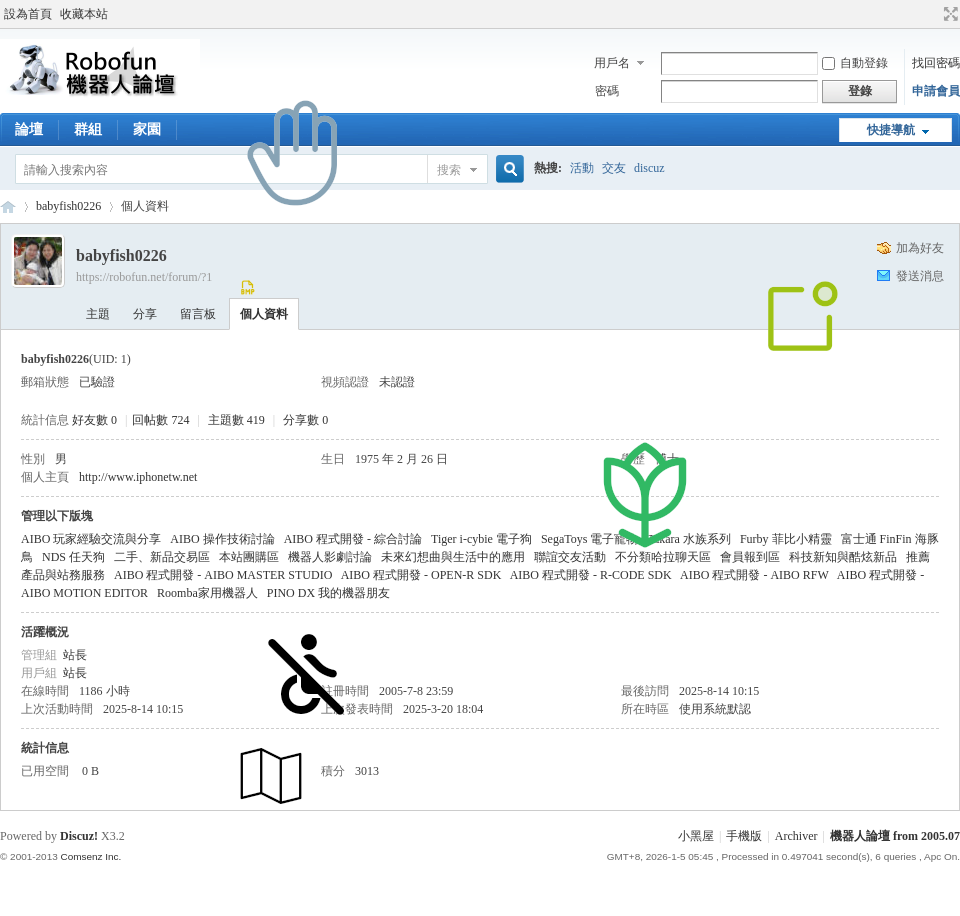 This screenshot has height=916, width=960. What do you see at coordinates (801, 317) in the screenshot?
I see `indicates new notifications or alerts` at bounding box center [801, 317].